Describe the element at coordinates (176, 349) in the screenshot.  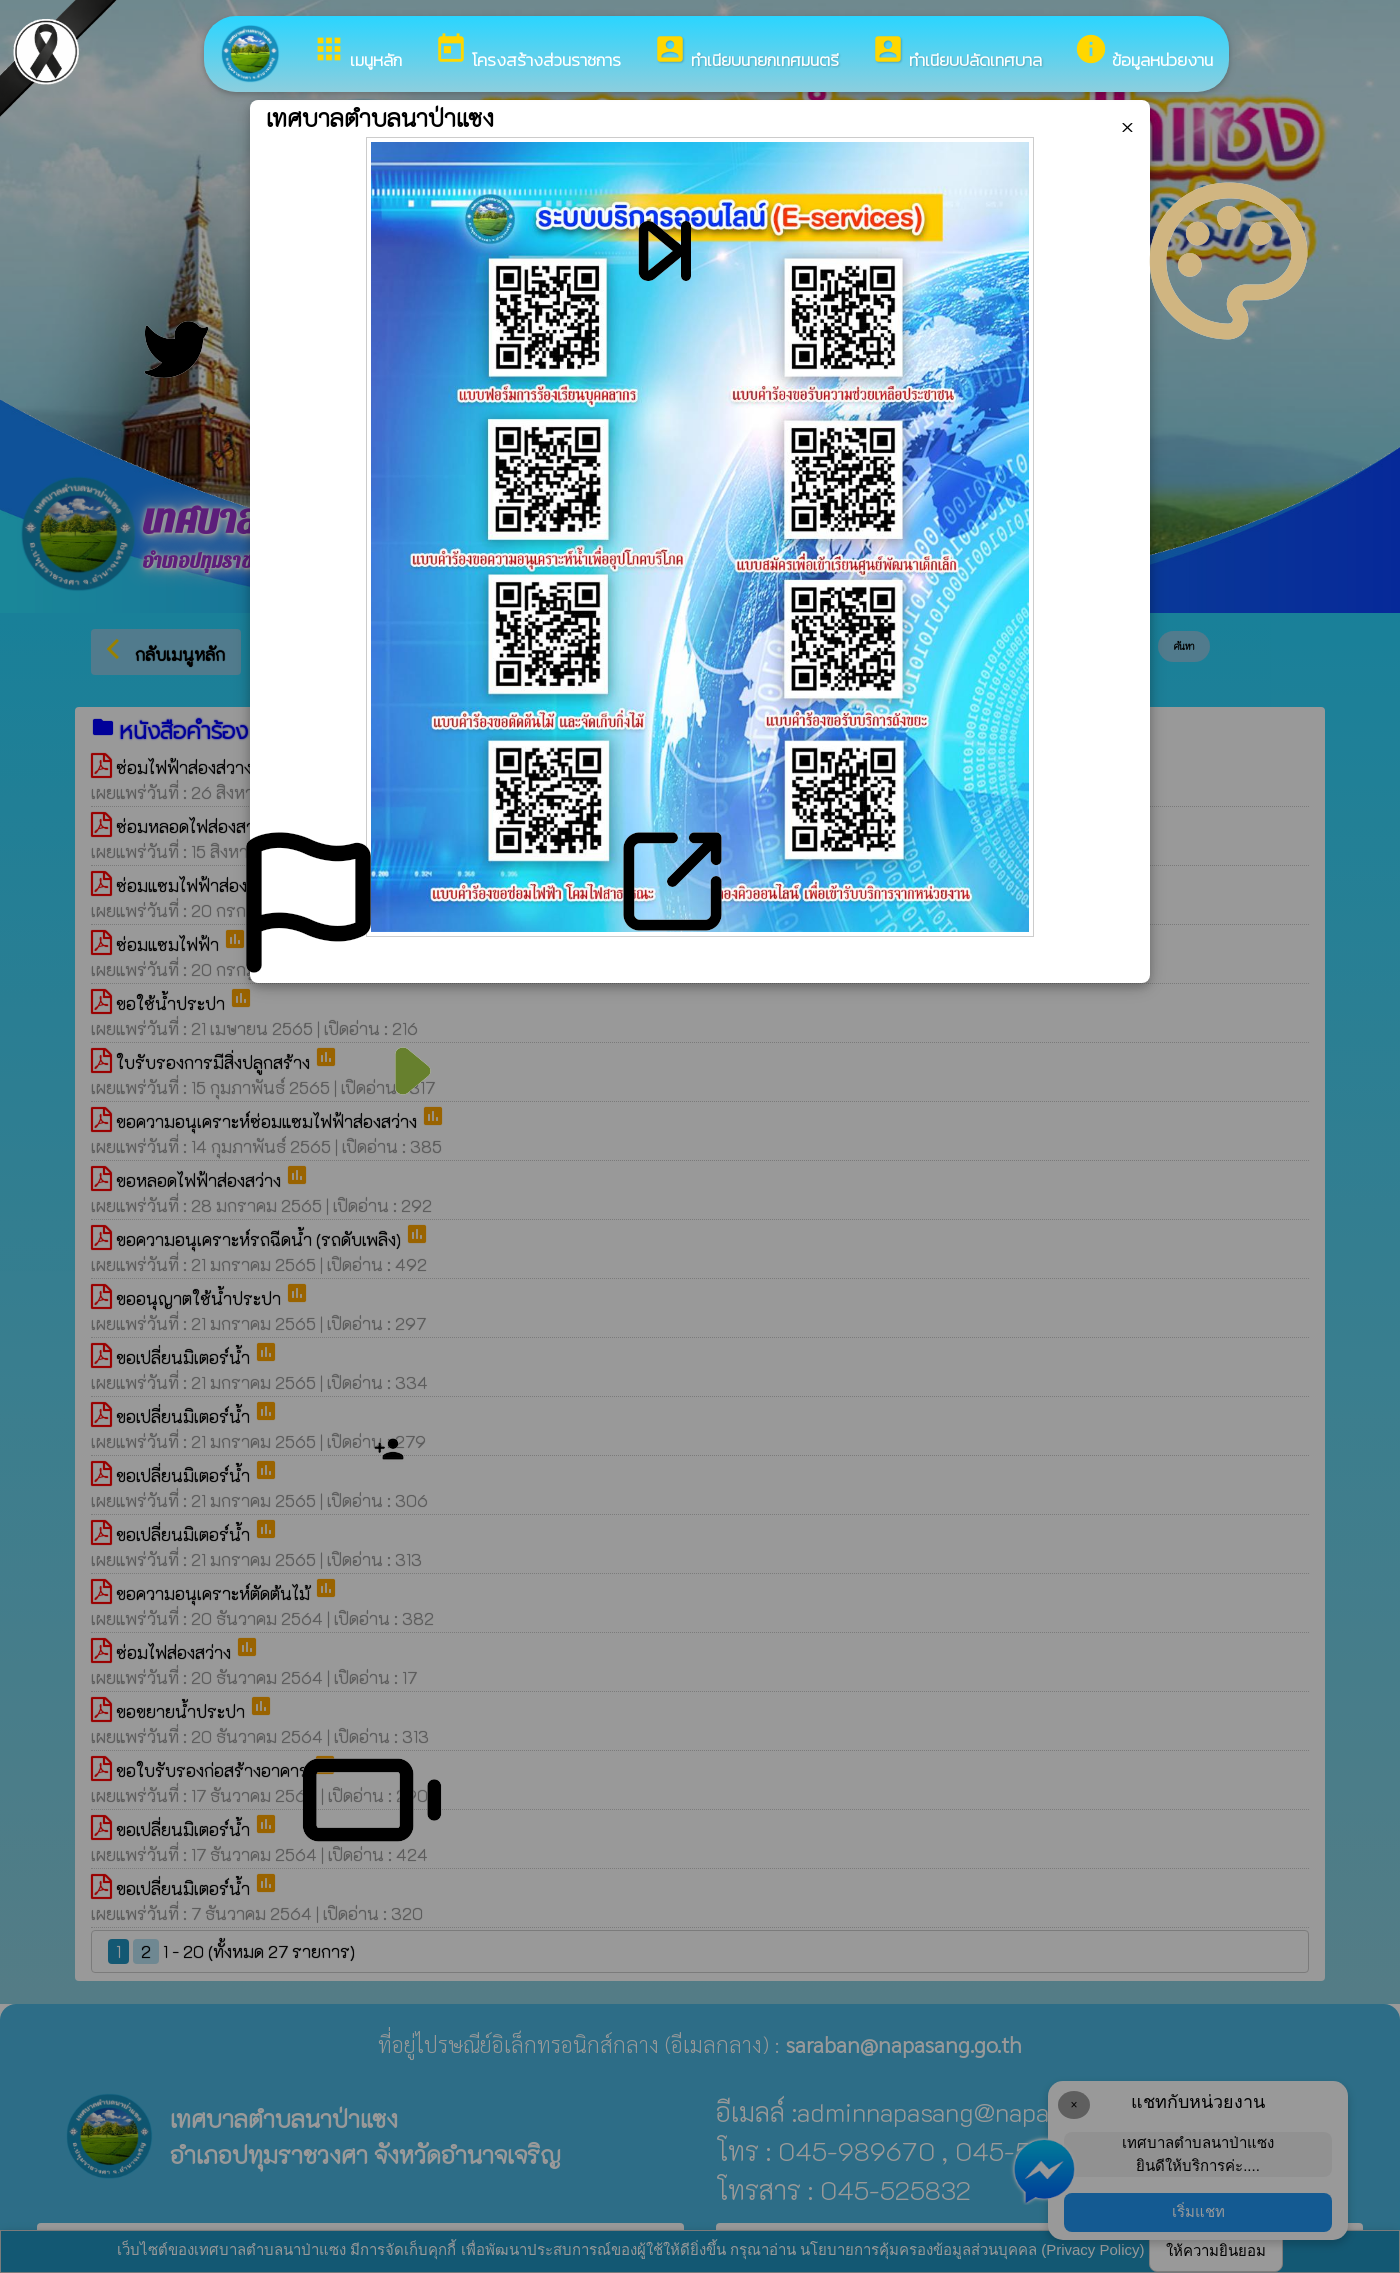
I see `open twitter` at that location.